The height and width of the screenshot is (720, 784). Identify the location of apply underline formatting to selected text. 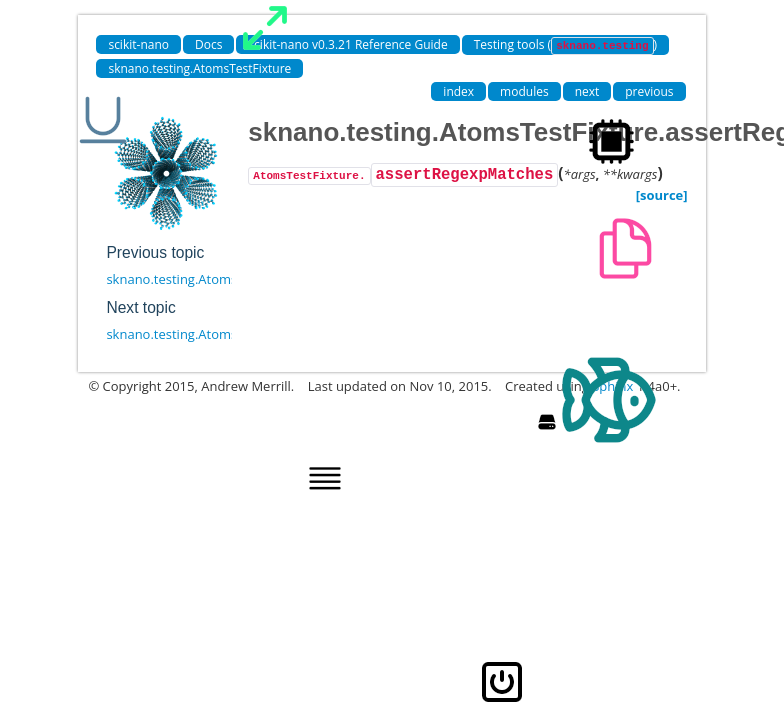
(103, 120).